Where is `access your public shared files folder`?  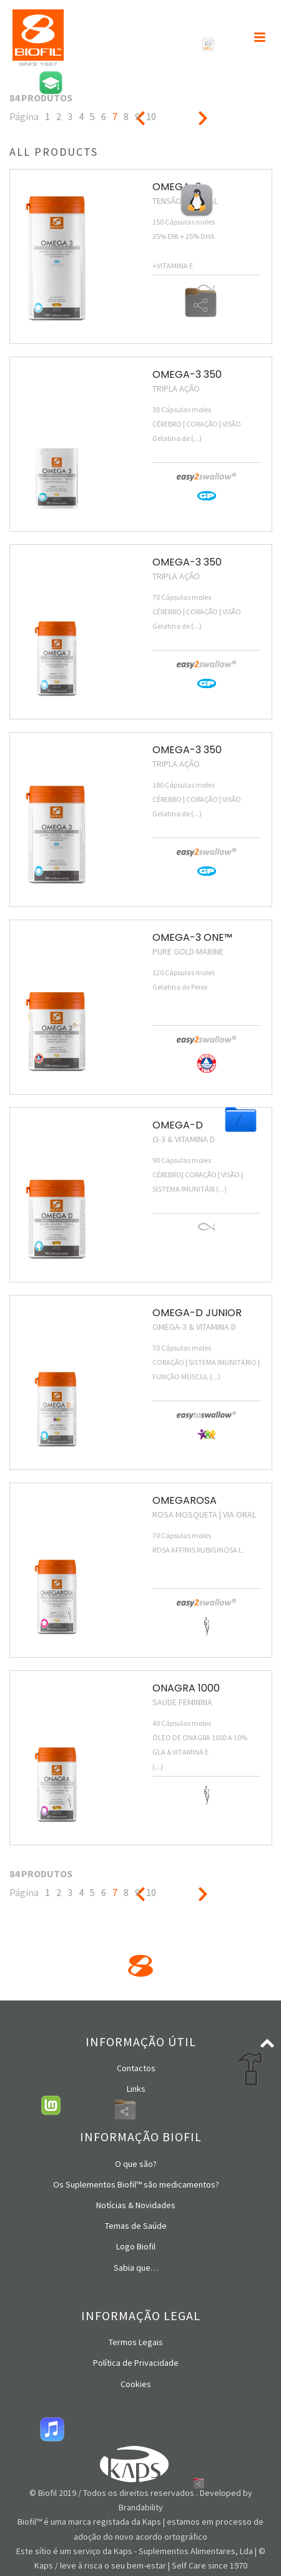
access your public shared files folder is located at coordinates (200, 302).